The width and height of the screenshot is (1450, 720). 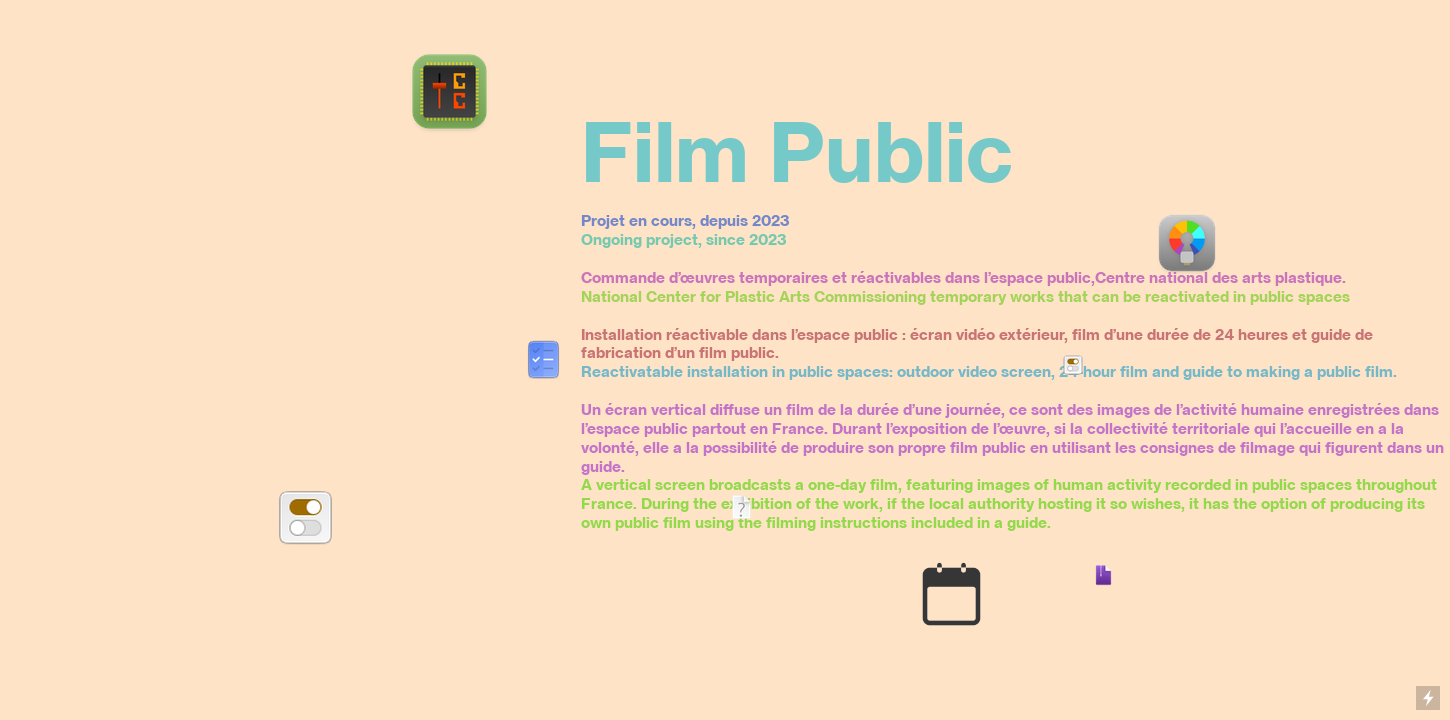 What do you see at coordinates (741, 507) in the screenshot?
I see `indicates an unrecognized file type` at bounding box center [741, 507].